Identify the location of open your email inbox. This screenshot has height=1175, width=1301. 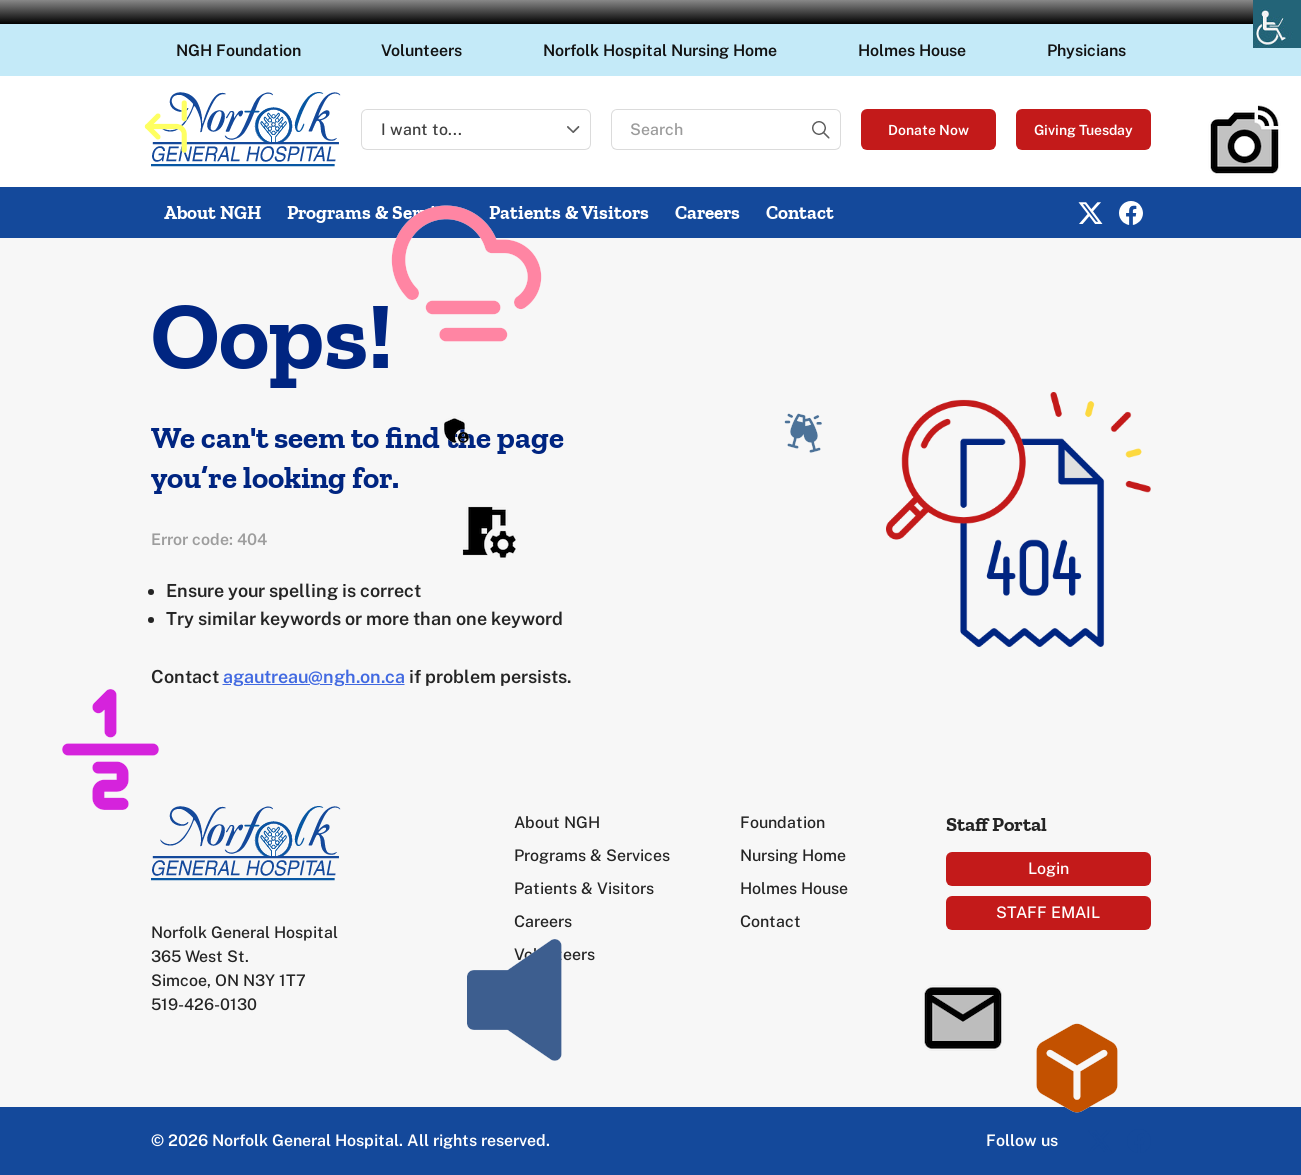
(963, 1018).